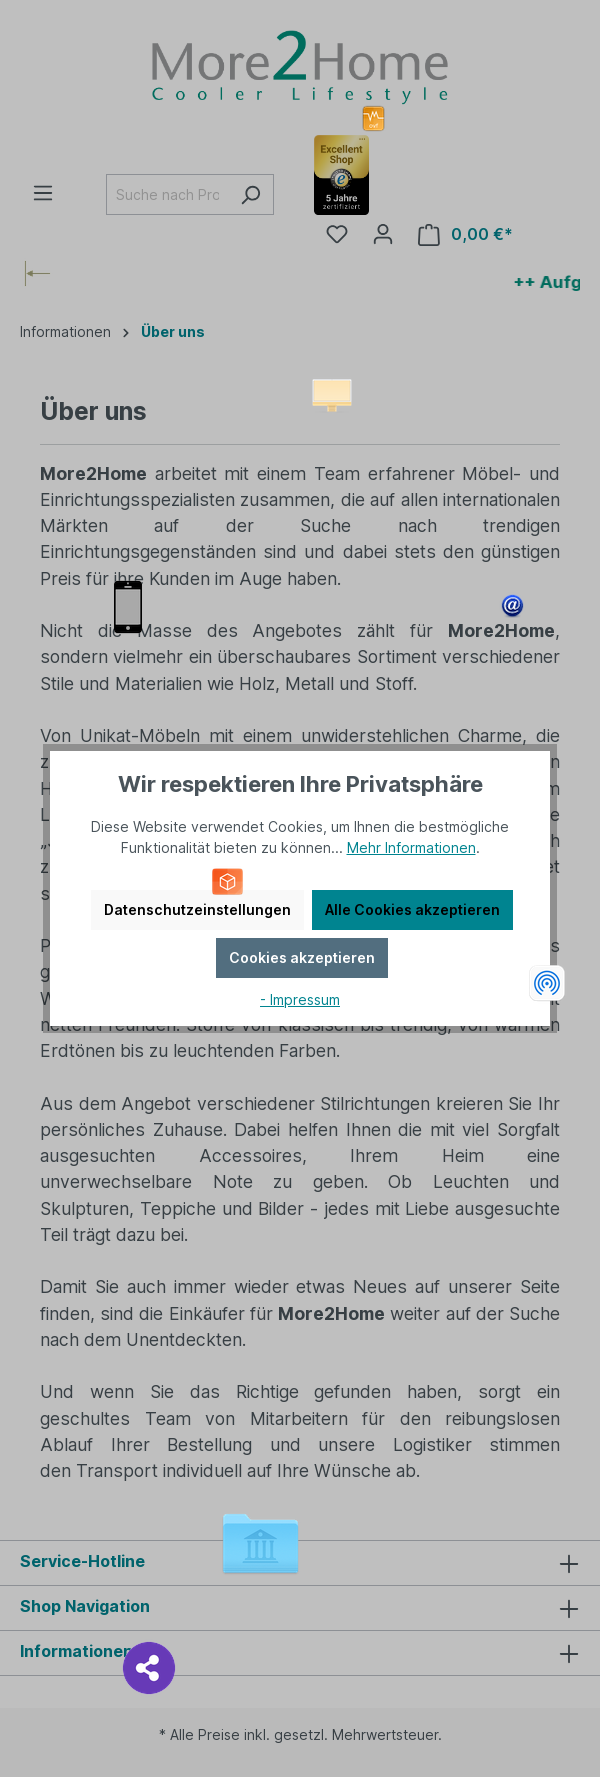 The width and height of the screenshot is (600, 1777). I want to click on indicates a shared file or folder, so click(149, 1668).